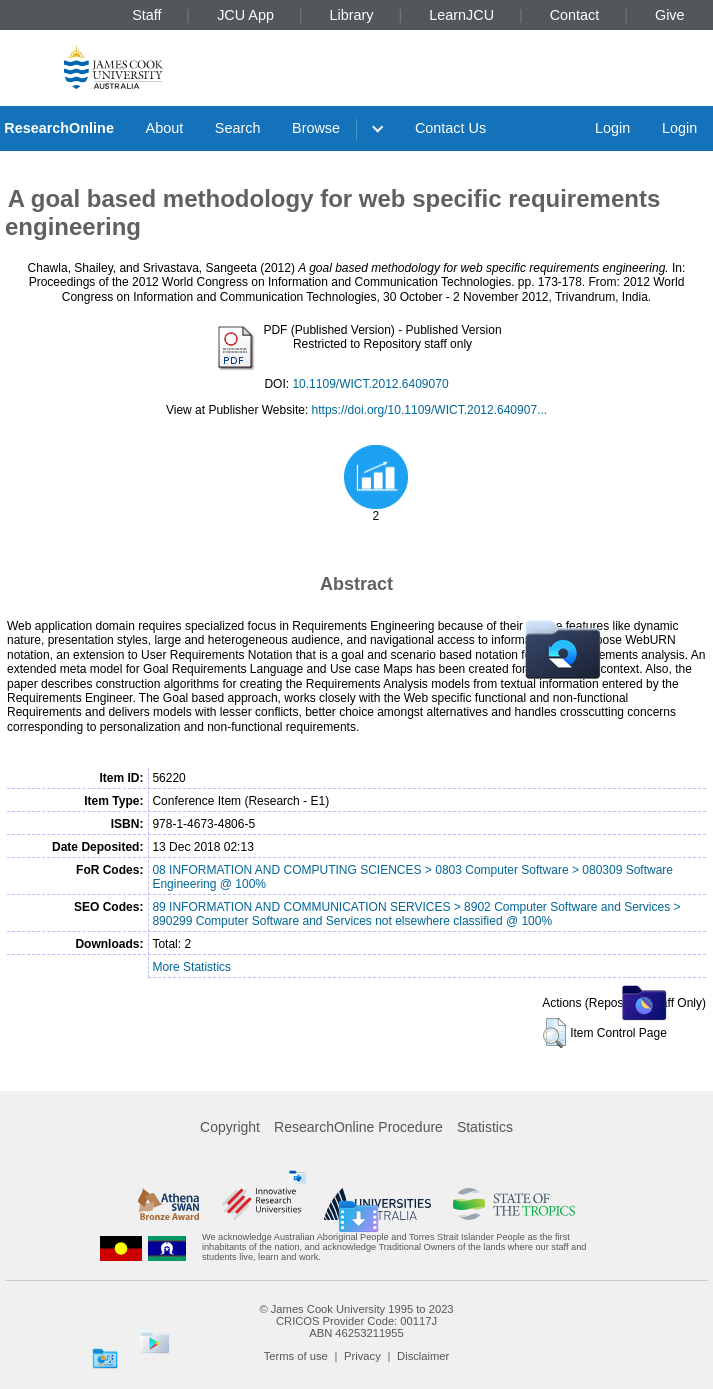  Describe the element at coordinates (644, 1004) in the screenshot. I see `open wondershare pixcut project folder` at that location.